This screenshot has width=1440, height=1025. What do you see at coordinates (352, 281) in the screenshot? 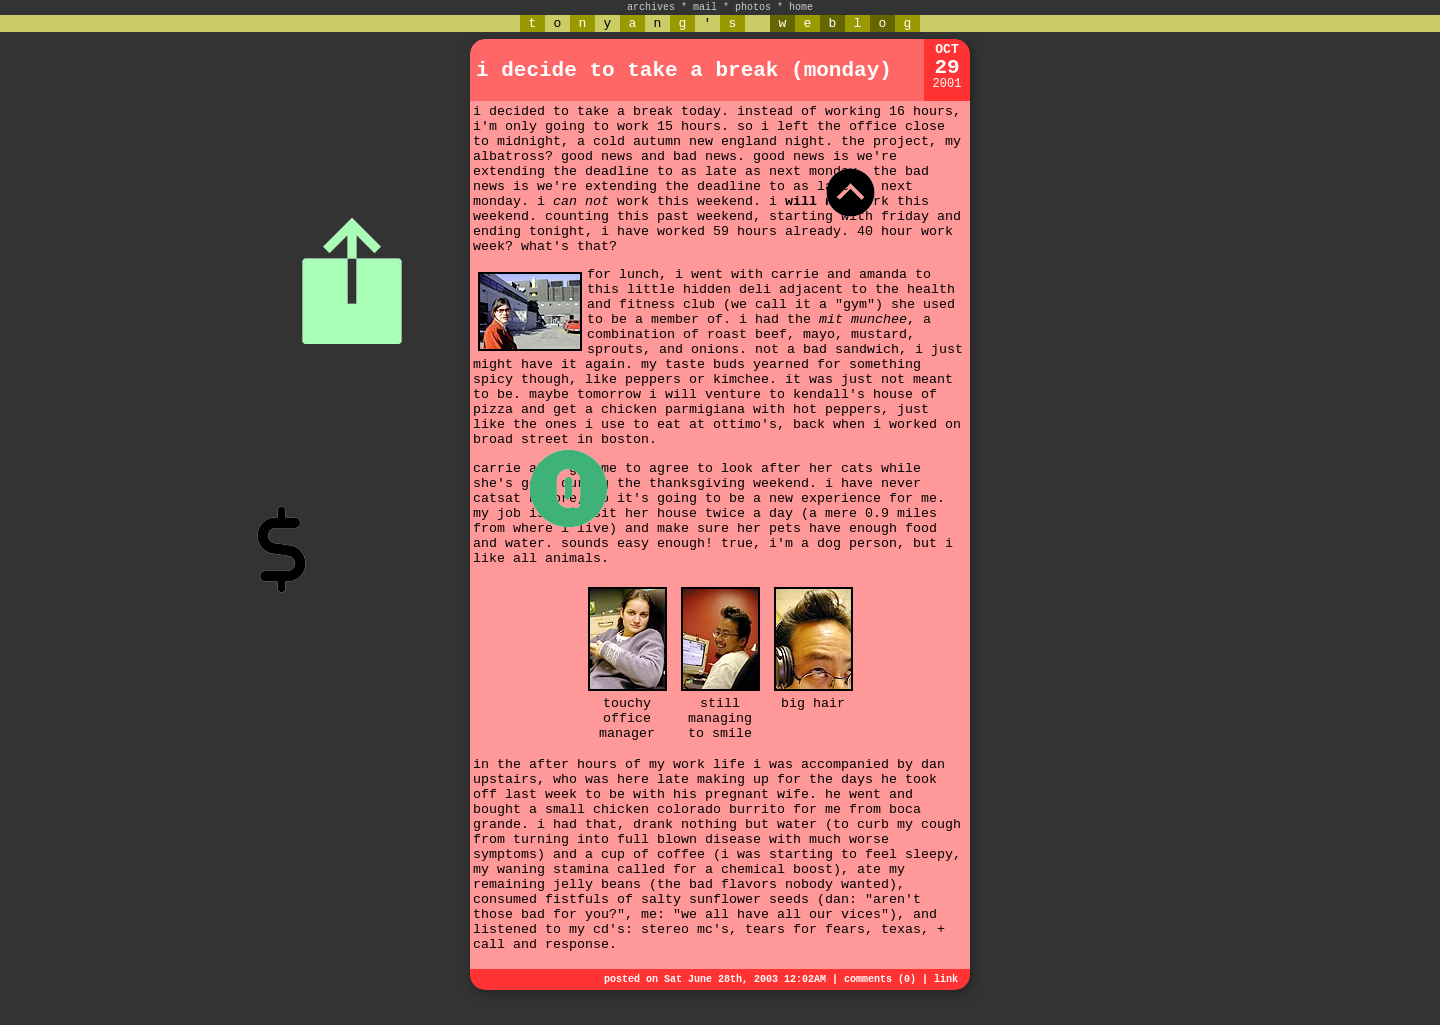
I see `share this content` at bounding box center [352, 281].